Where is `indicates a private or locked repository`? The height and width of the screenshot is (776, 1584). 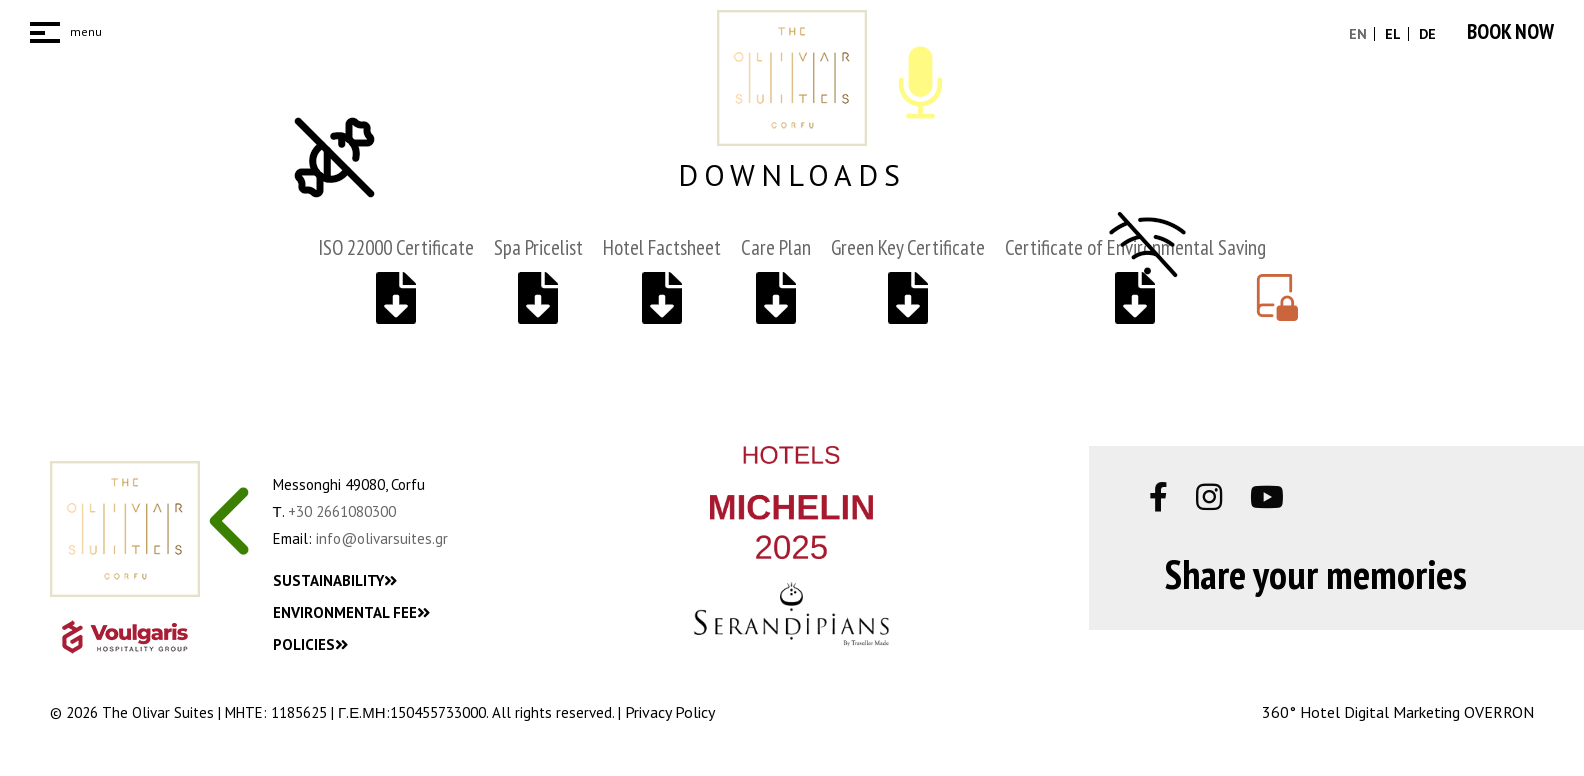
indicates a private or locked repository is located at coordinates (1274, 297).